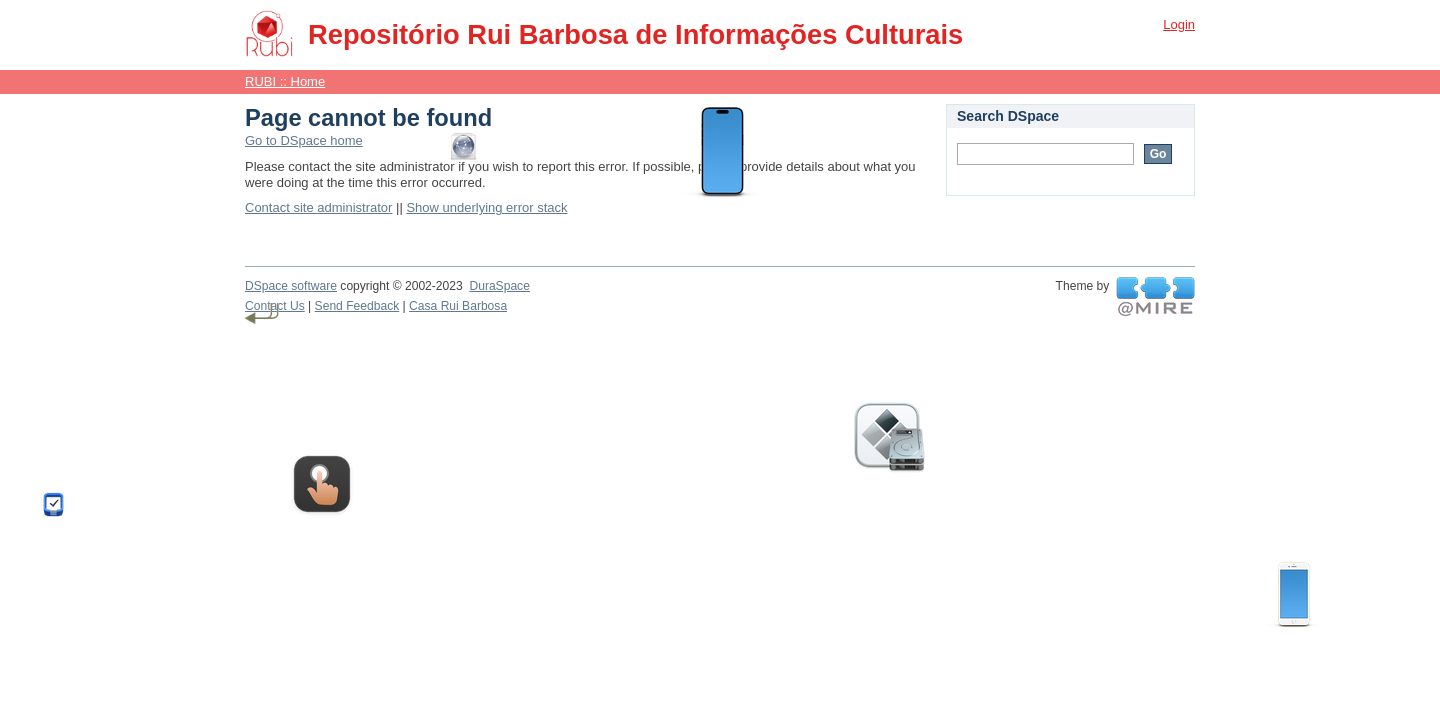 The height and width of the screenshot is (720, 1440). What do you see at coordinates (53, 504) in the screenshot?
I see `open Things 3 task manager app` at bounding box center [53, 504].